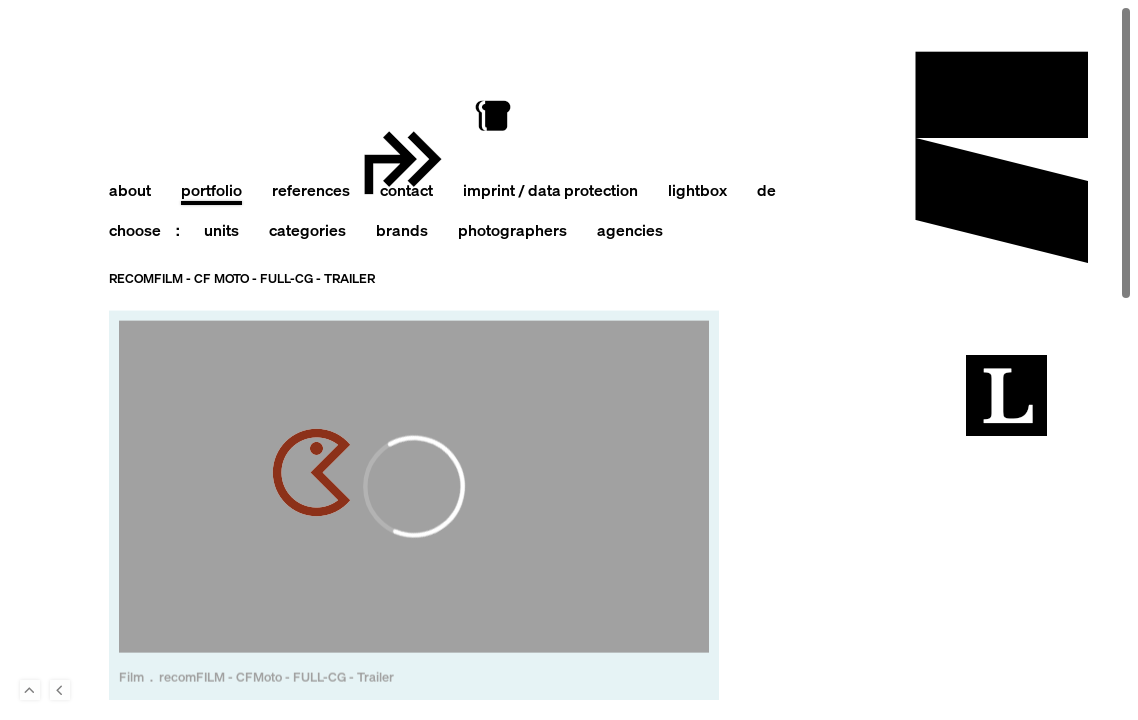 This screenshot has height=720, width=1138. What do you see at coordinates (1006, 395) in the screenshot?
I see `visit the Lobsters link aggregation site` at bounding box center [1006, 395].